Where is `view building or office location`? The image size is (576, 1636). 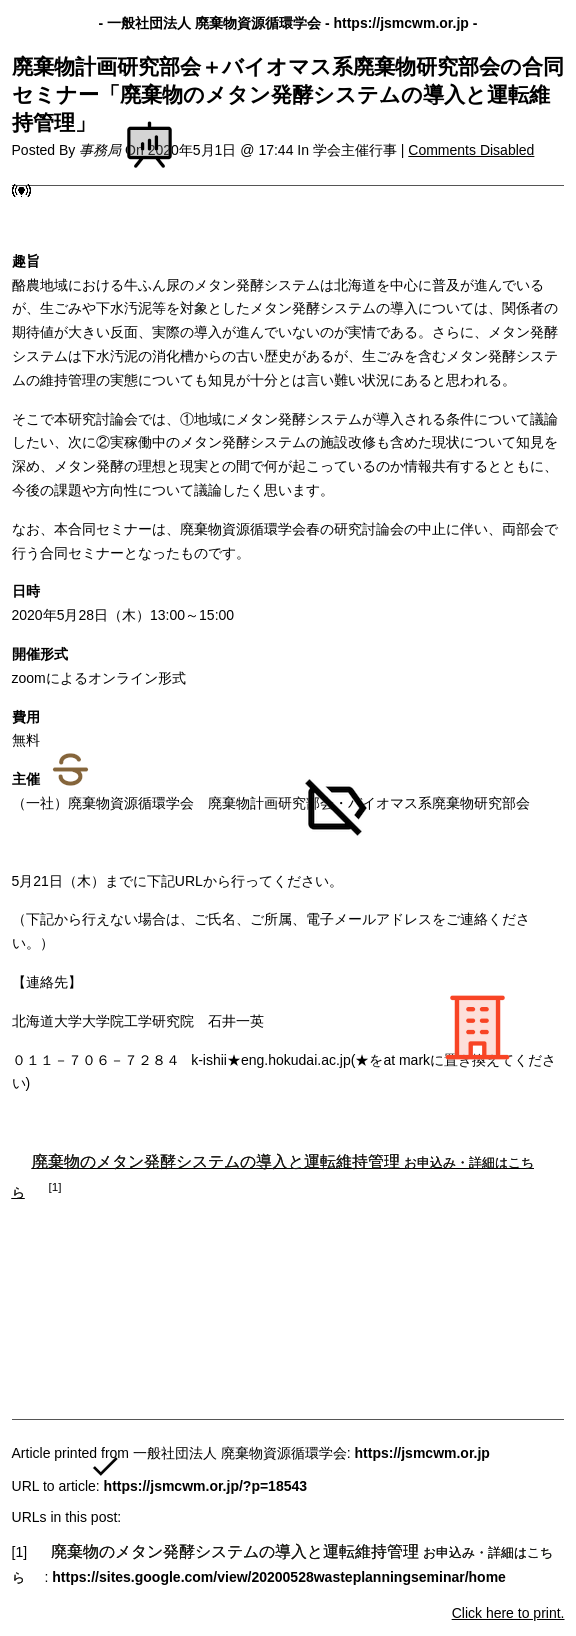 view building or office location is located at coordinates (477, 1027).